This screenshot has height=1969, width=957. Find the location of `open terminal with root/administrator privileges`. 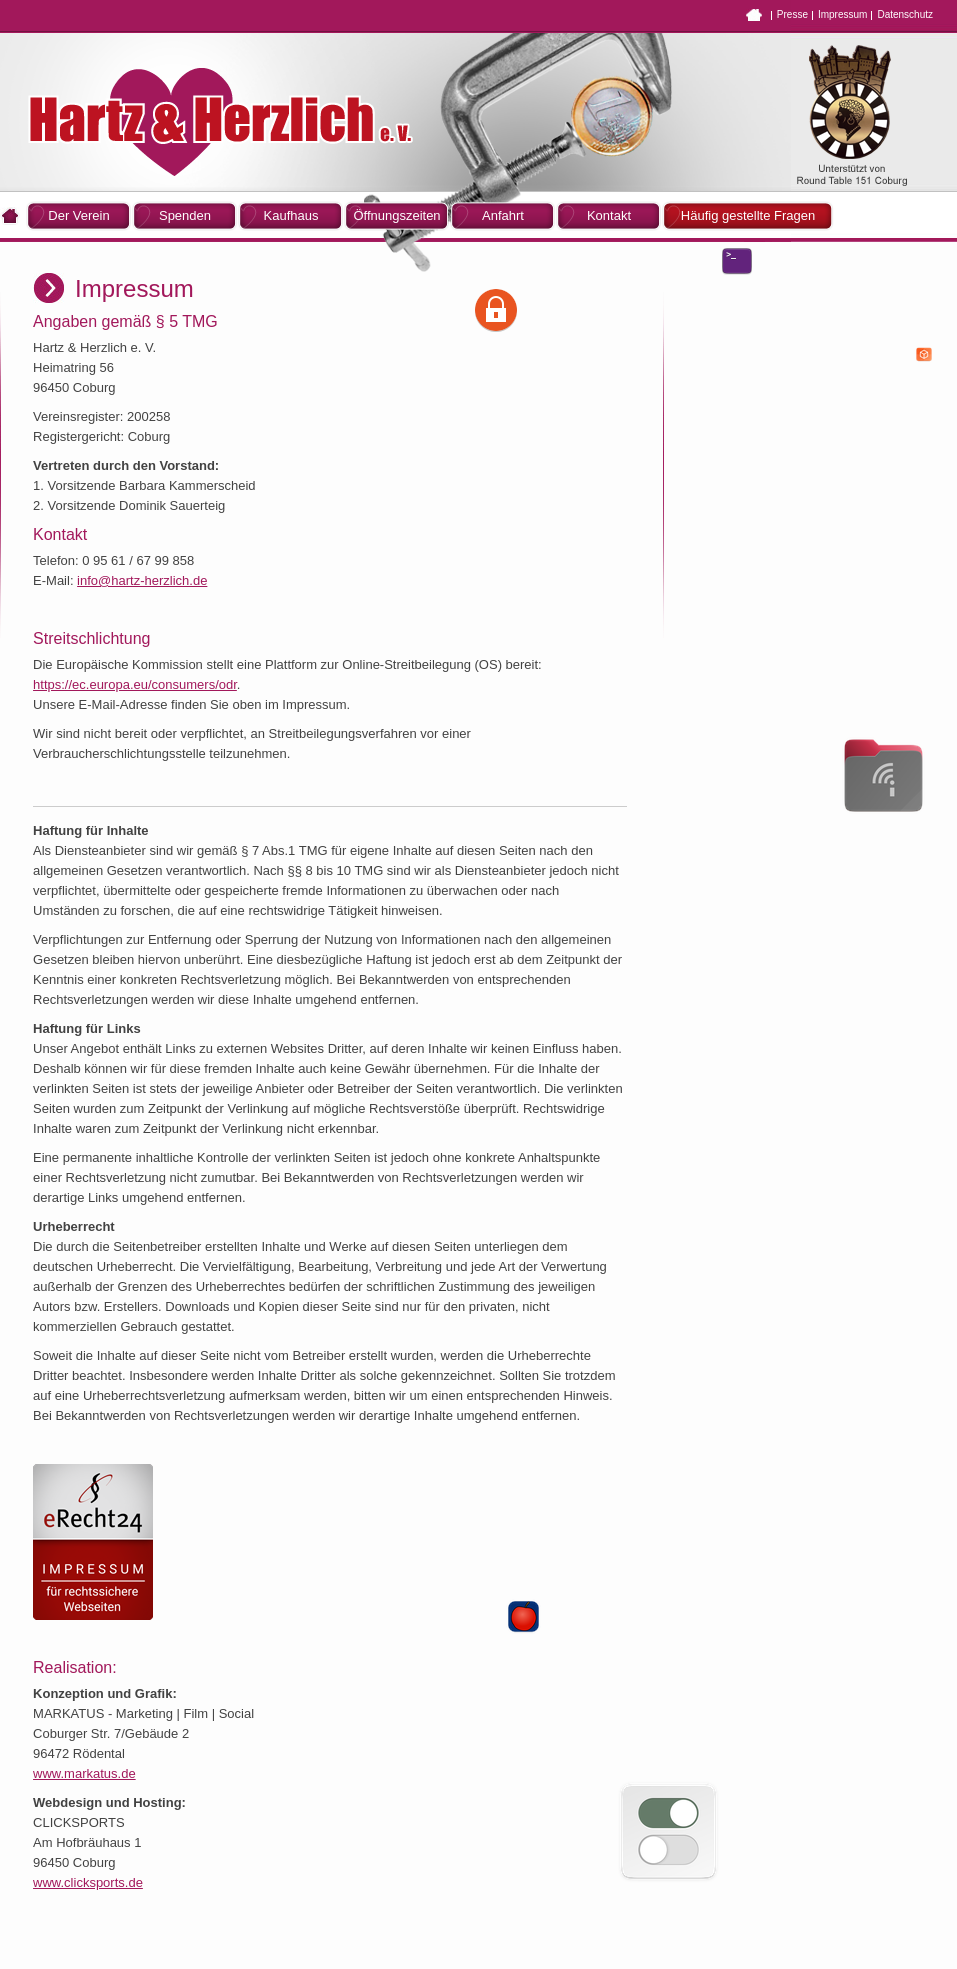

open terminal with root/administrator privileges is located at coordinates (737, 261).